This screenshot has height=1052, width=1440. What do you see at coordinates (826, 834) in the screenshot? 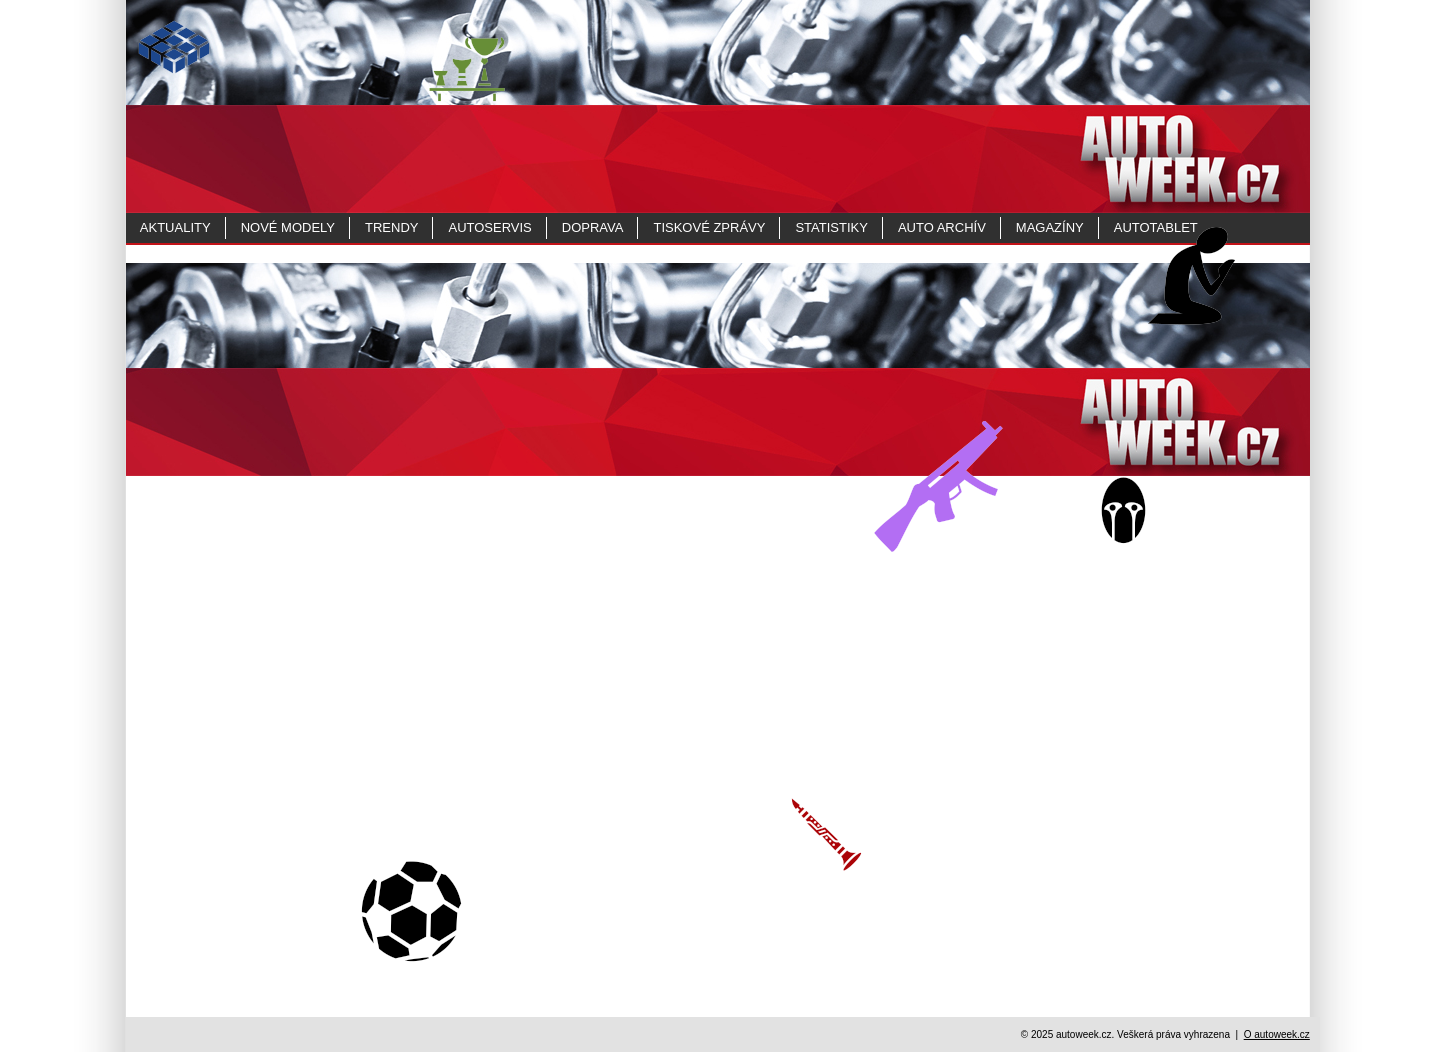
I see `select clarinet as your instrument` at bounding box center [826, 834].